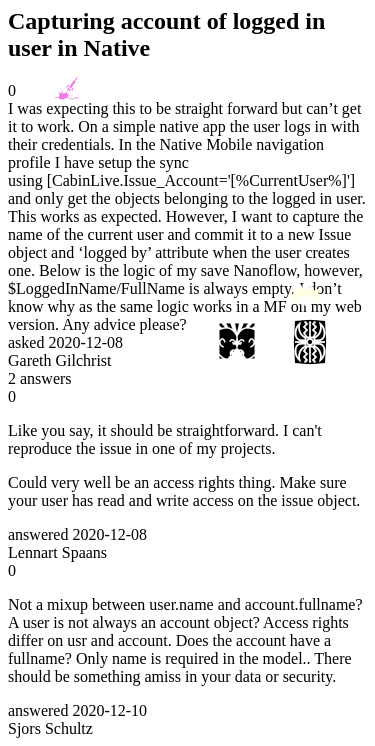 This screenshot has height=746, width=375. What do you see at coordinates (237, 341) in the screenshot?
I see `indicates a versus or battle mode` at bounding box center [237, 341].